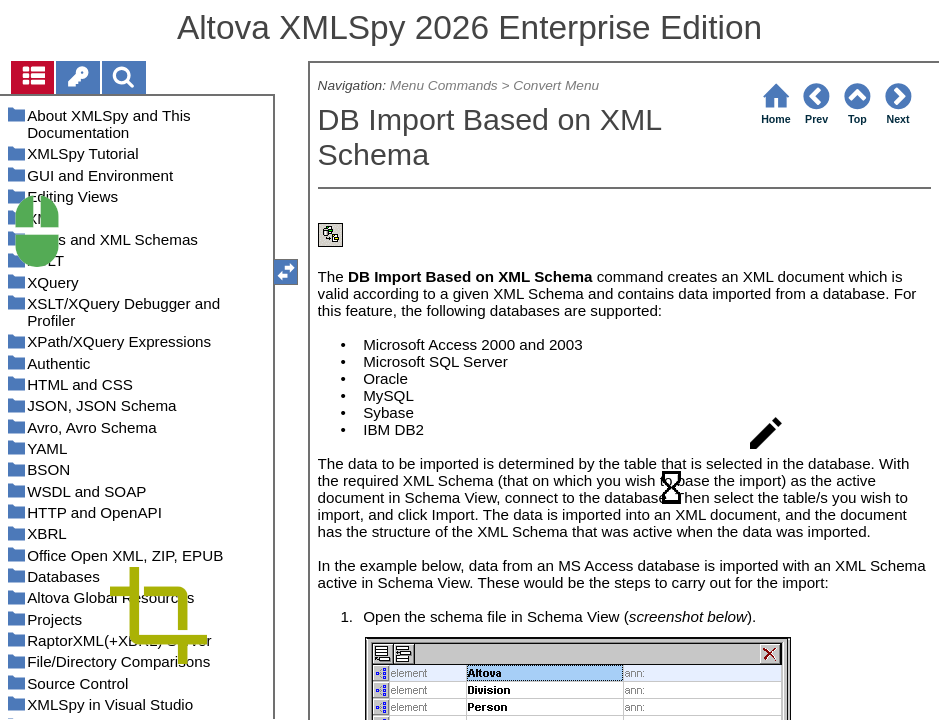 This screenshot has width=939, height=720. What do you see at coordinates (766, 433) in the screenshot?
I see `edit this item` at bounding box center [766, 433].